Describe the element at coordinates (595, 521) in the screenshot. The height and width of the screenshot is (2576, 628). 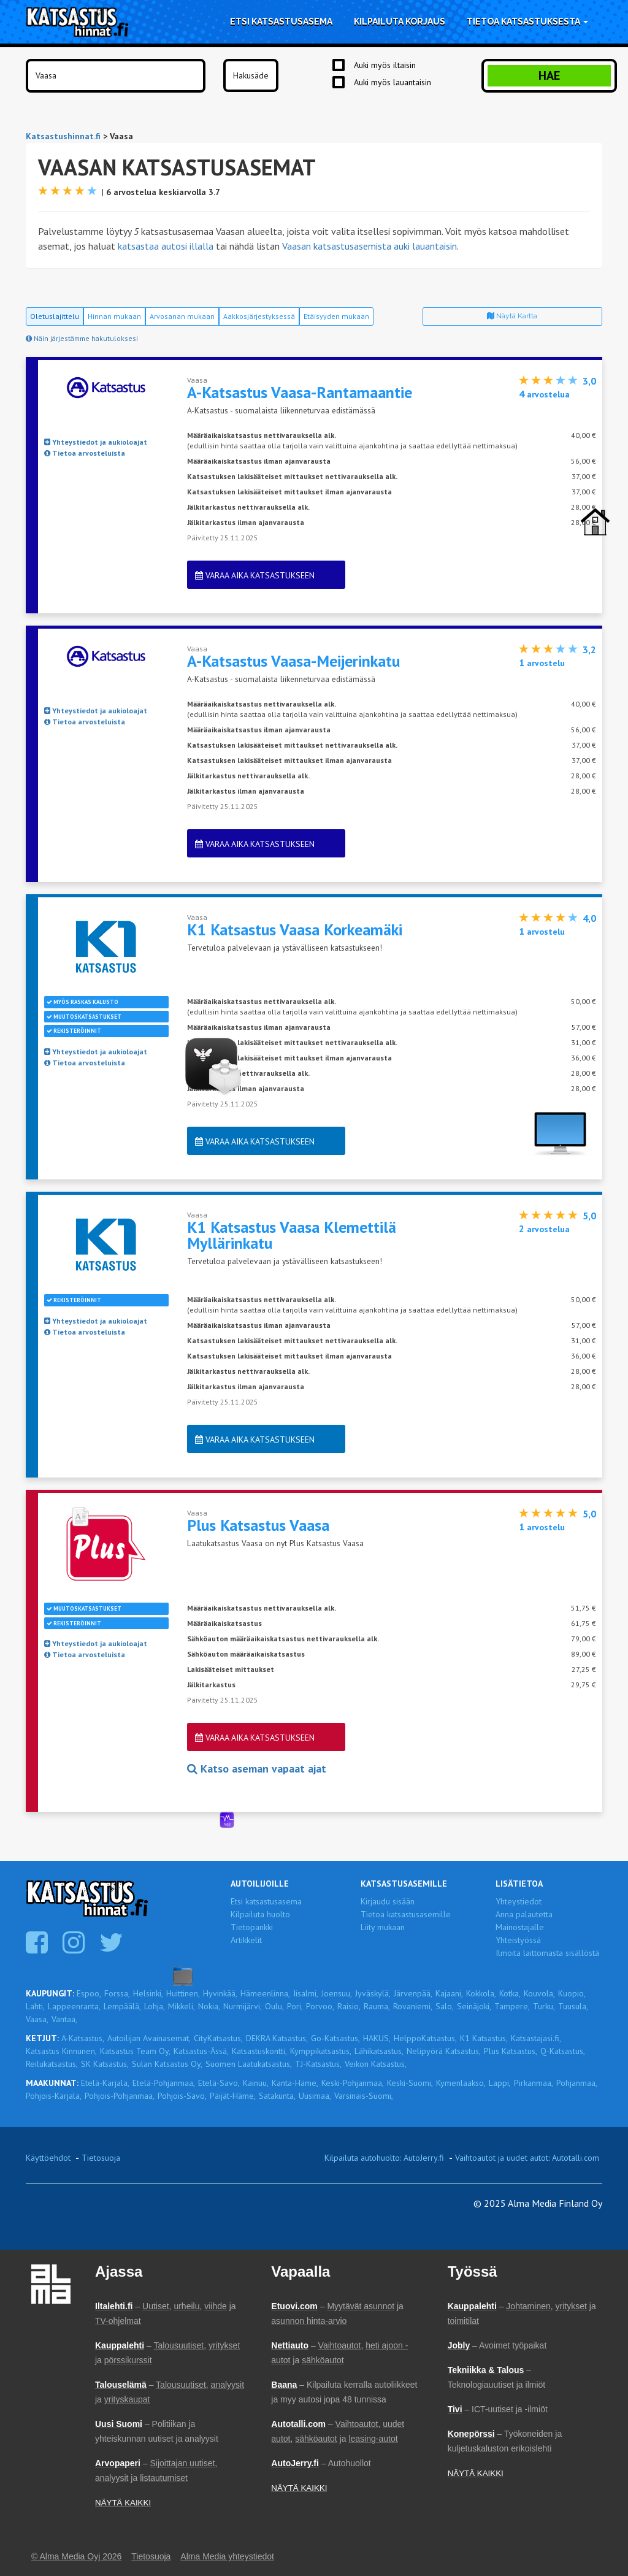
I see `navigate to your home folder` at that location.